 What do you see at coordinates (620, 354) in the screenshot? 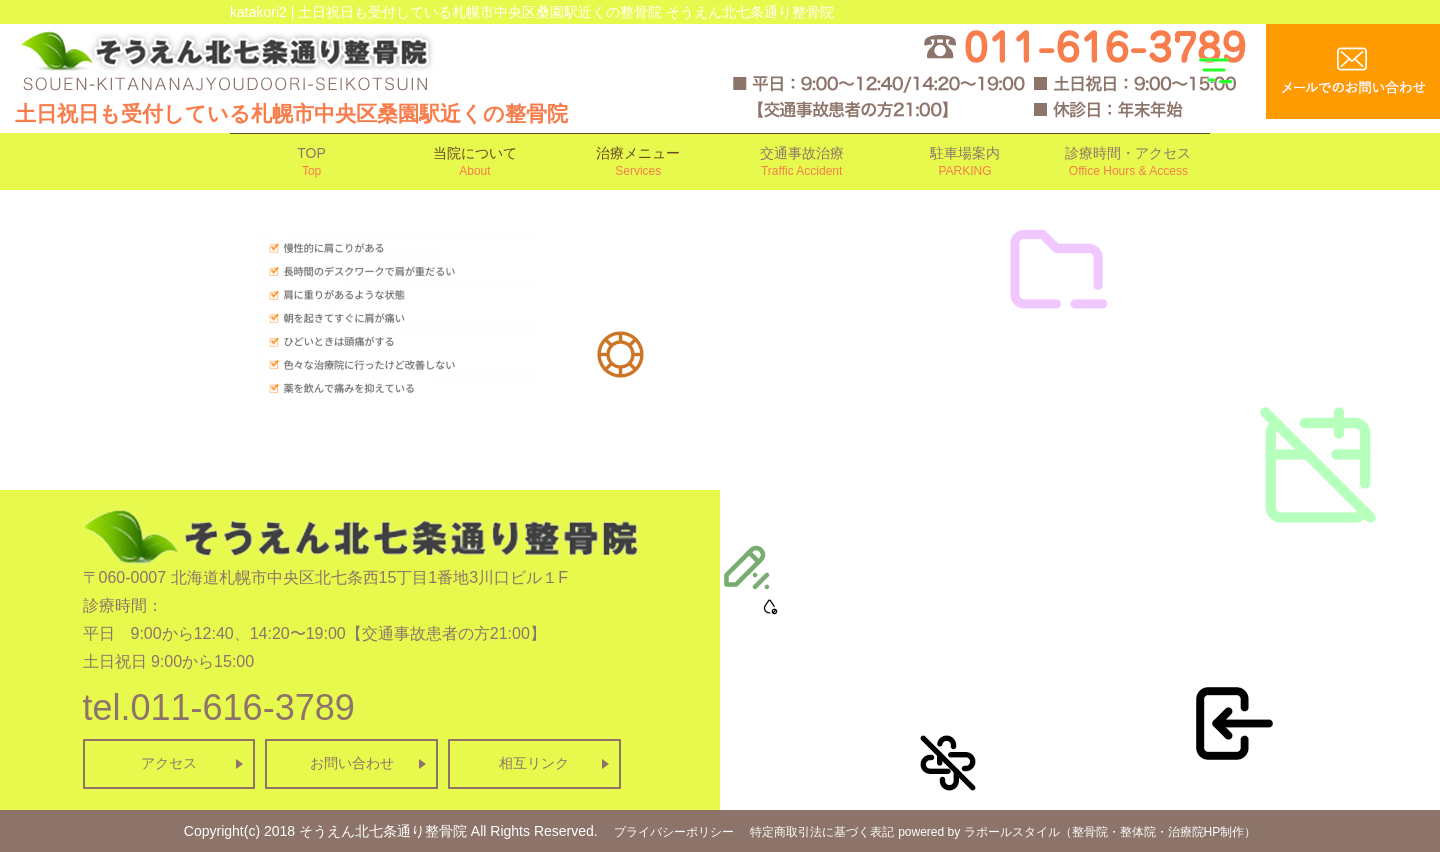
I see `access casino or gambling features` at bounding box center [620, 354].